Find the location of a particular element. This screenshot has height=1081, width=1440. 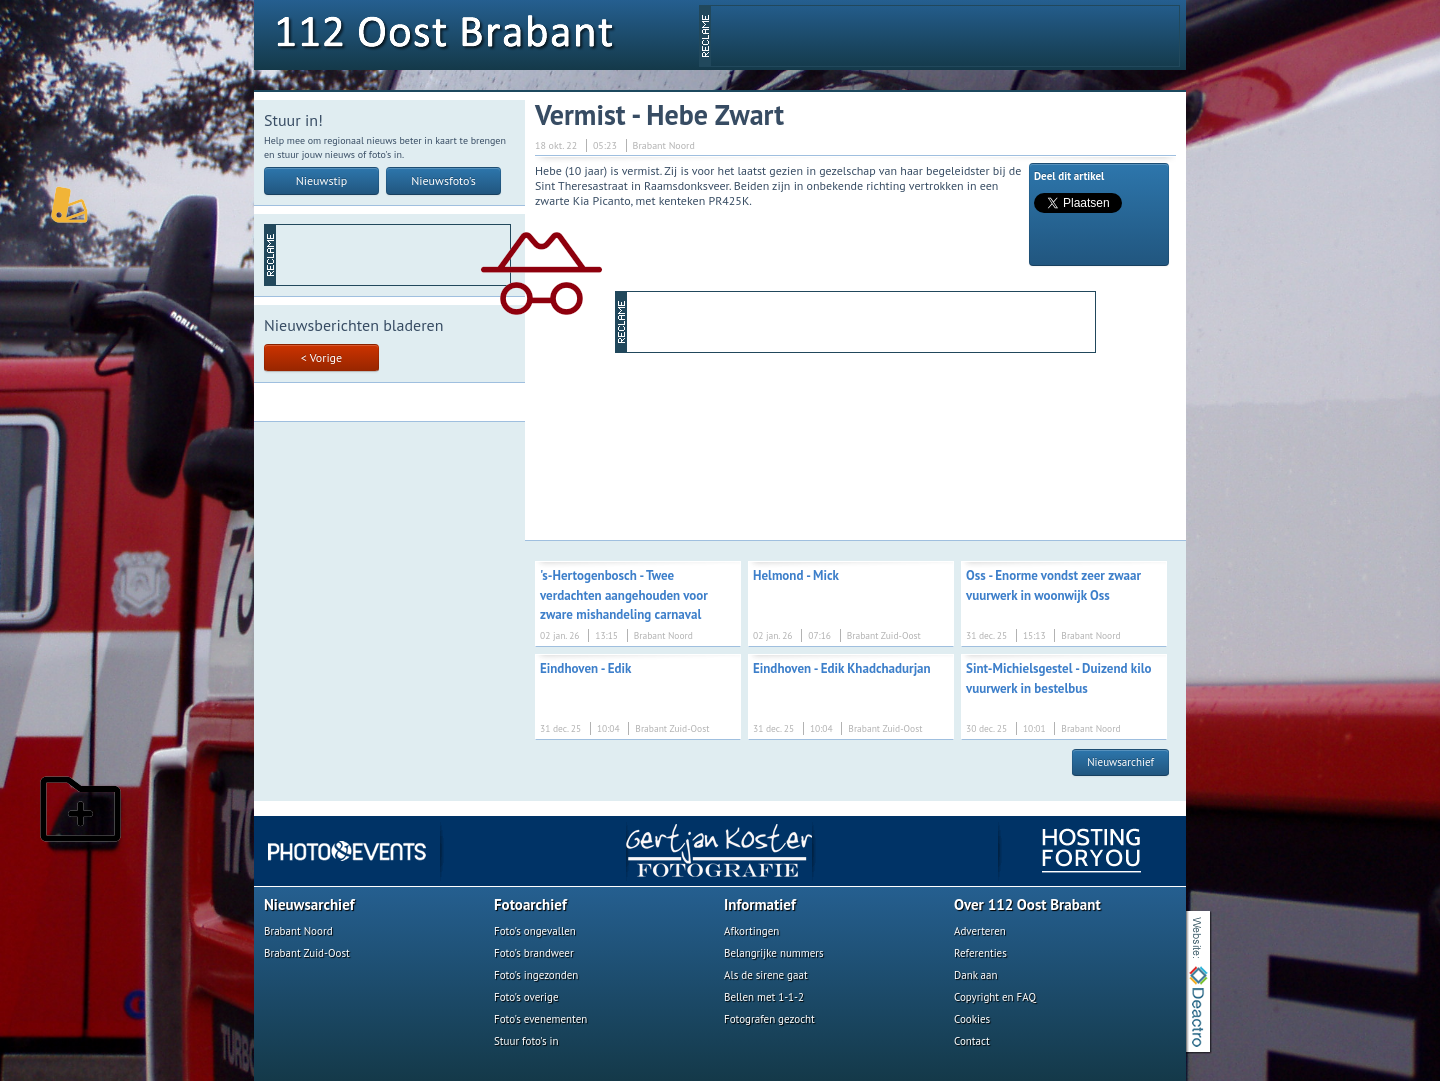

create a new folder is located at coordinates (80, 807).